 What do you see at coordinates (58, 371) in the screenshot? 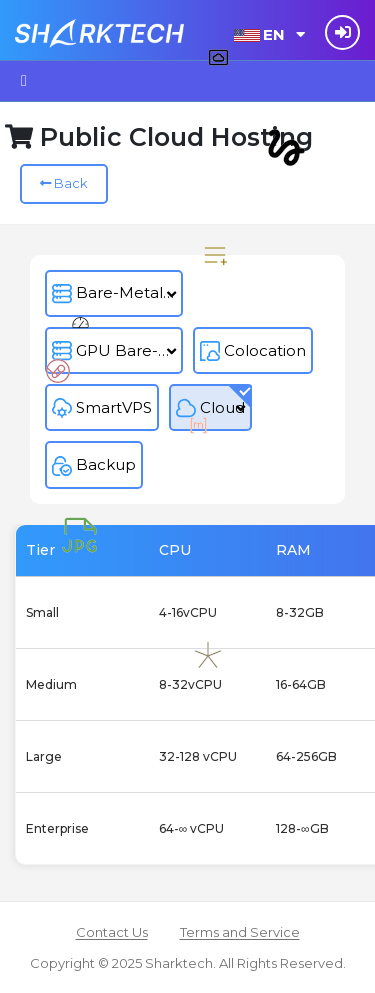
I see `open steam gaming platform` at bounding box center [58, 371].